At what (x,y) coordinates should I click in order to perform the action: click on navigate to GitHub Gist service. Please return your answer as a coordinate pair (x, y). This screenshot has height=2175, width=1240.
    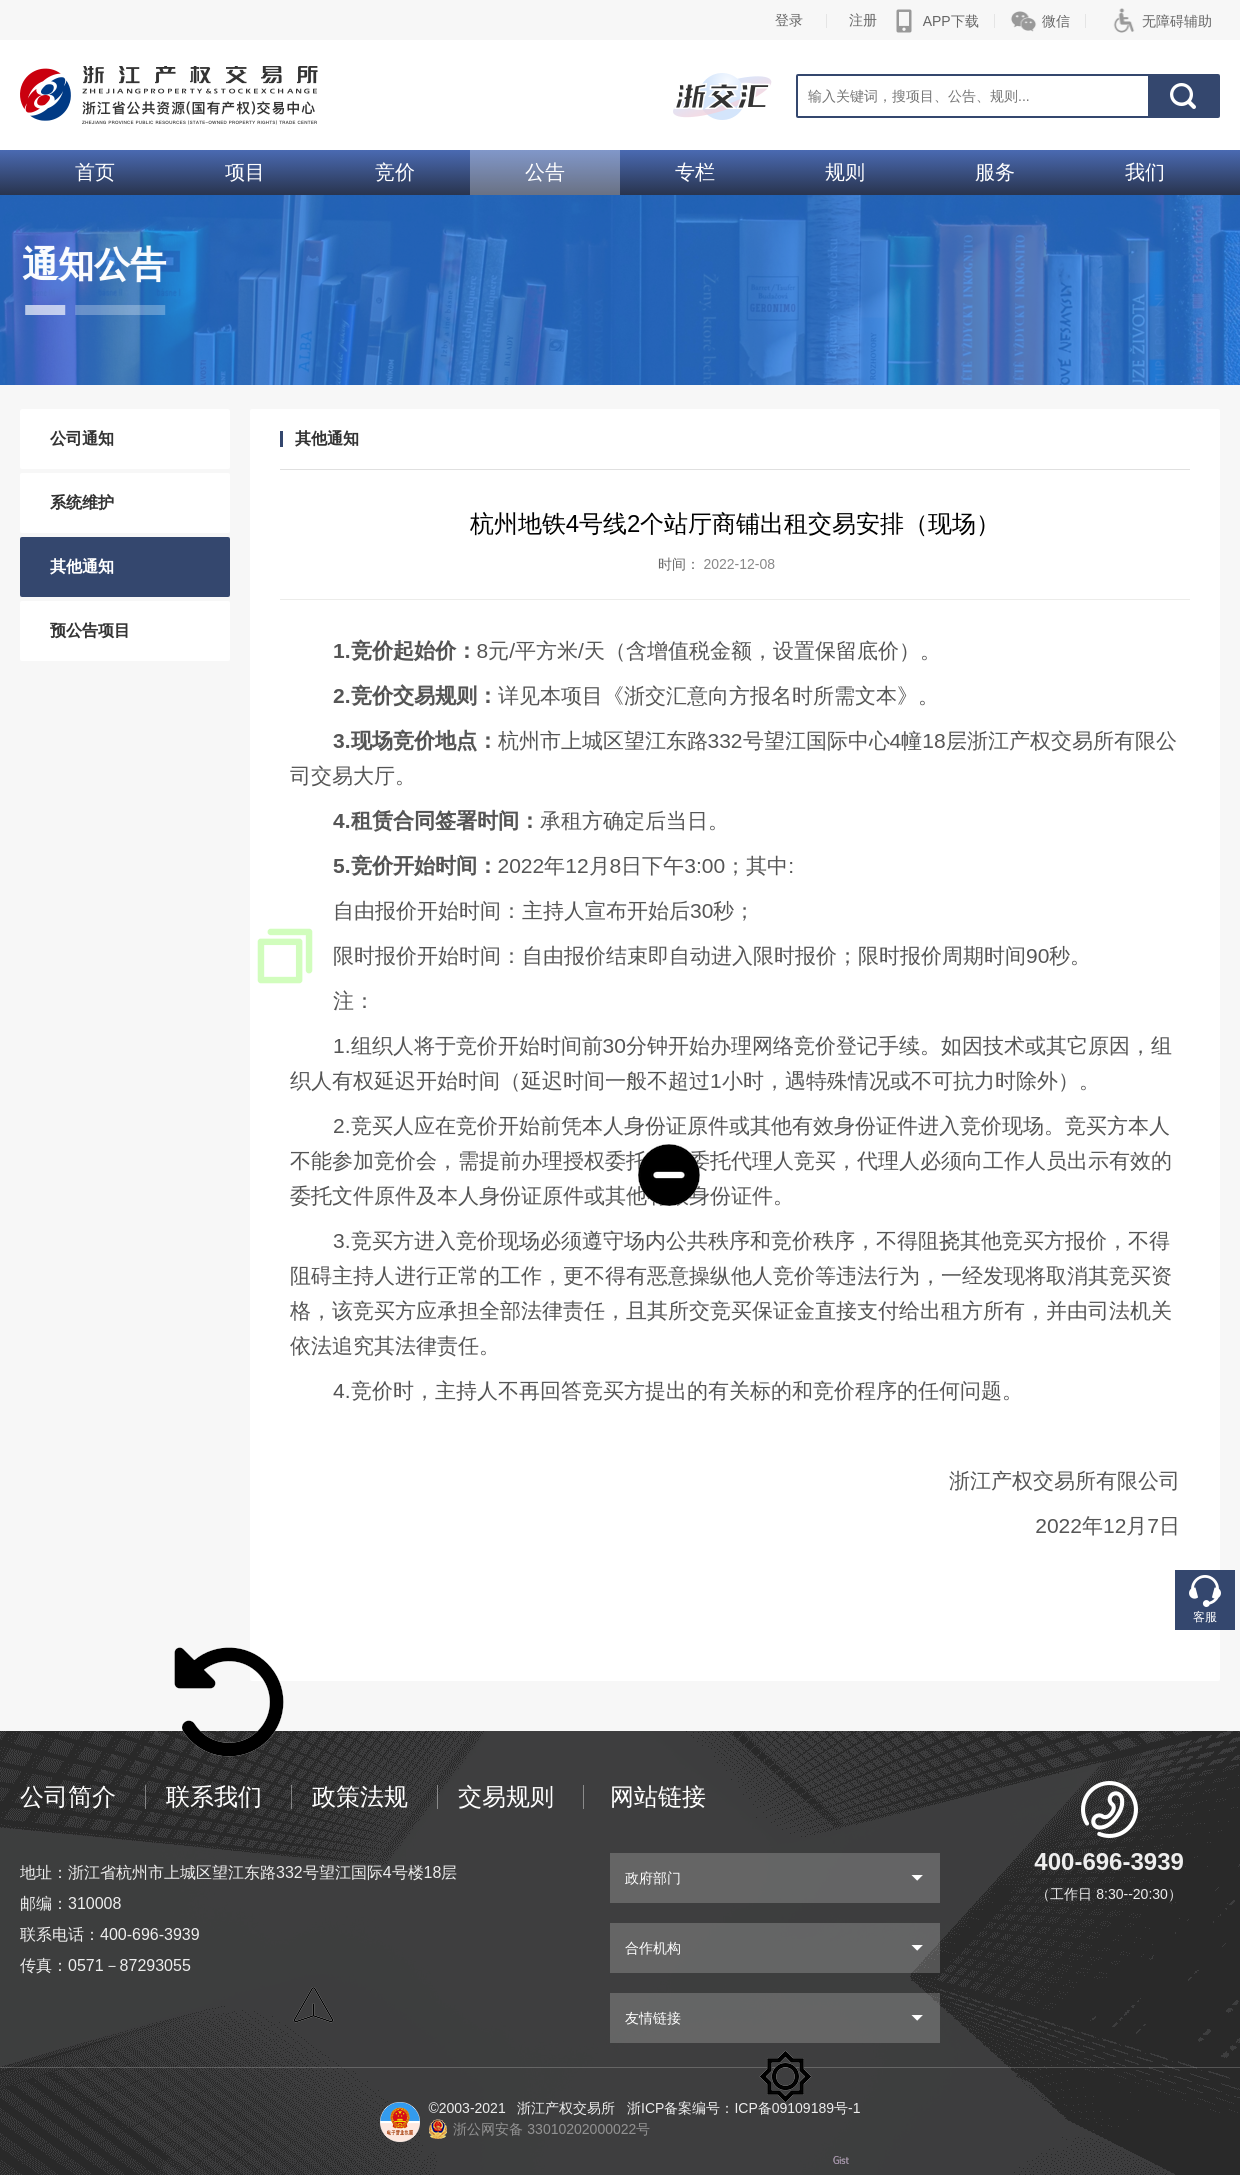
    Looking at the image, I should click on (841, 2160).